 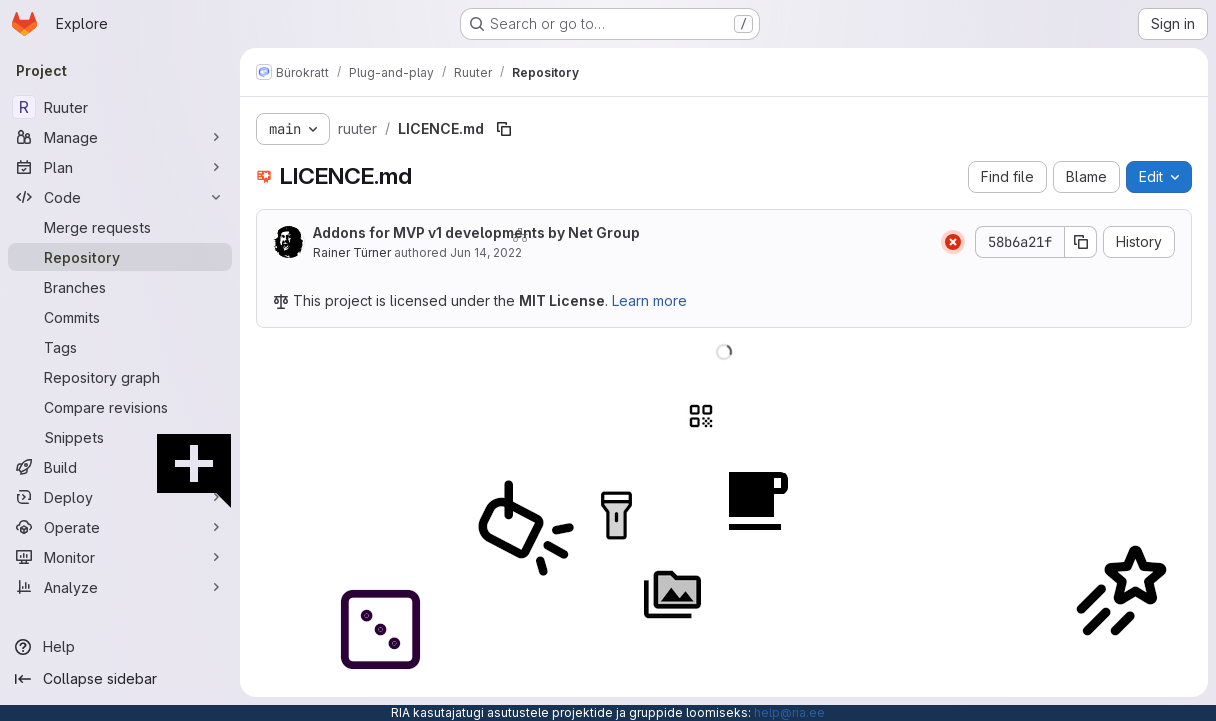 I want to click on toggle flashlight on/off, so click(x=616, y=515).